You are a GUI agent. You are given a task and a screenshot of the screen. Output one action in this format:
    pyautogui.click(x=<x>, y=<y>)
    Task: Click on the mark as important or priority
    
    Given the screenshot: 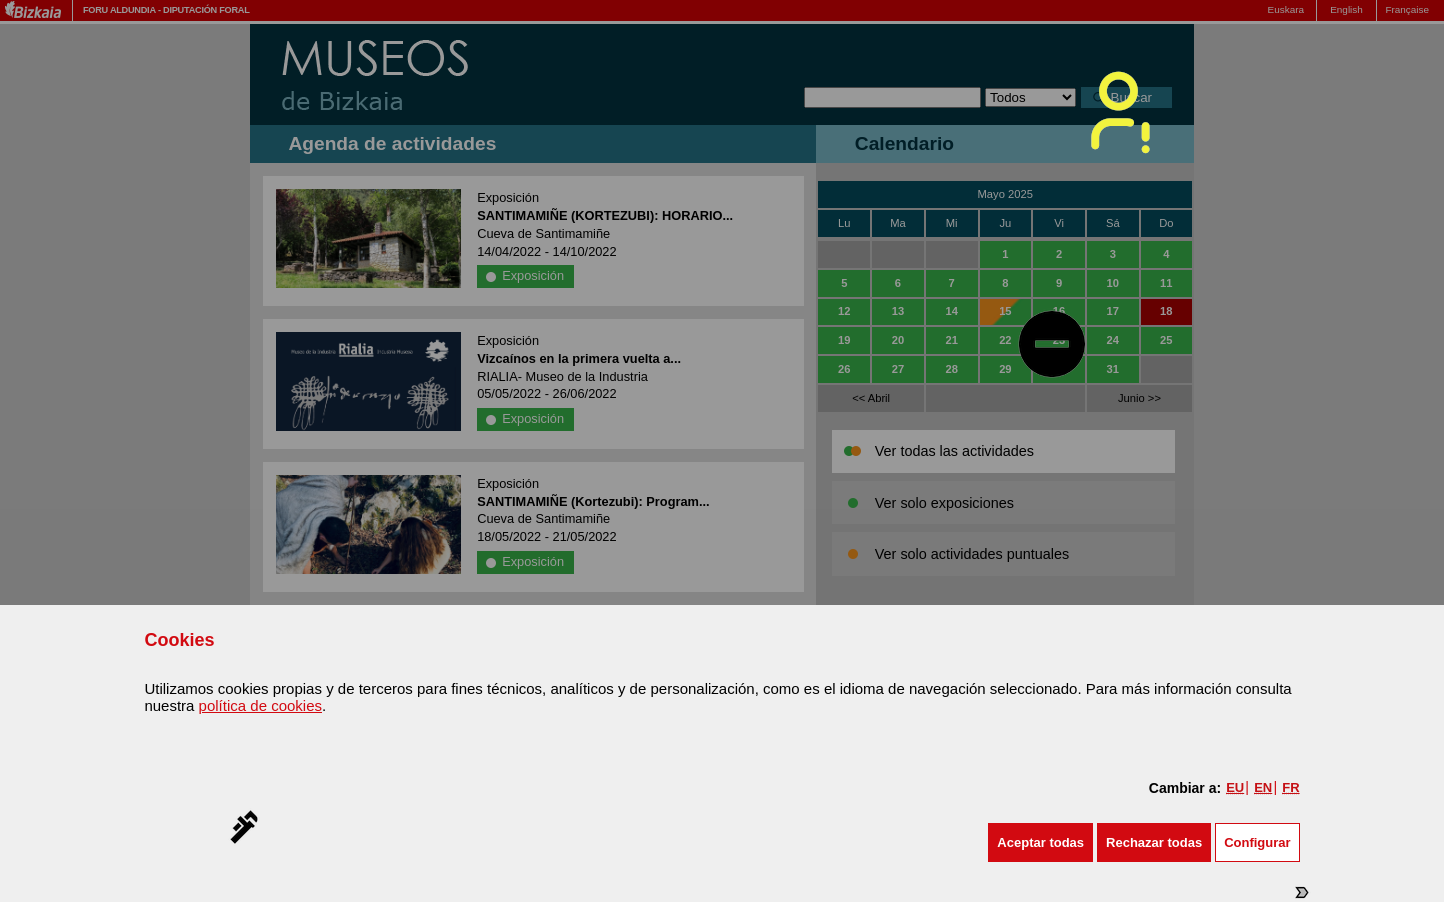 What is the action you would take?
    pyautogui.click(x=1301, y=892)
    